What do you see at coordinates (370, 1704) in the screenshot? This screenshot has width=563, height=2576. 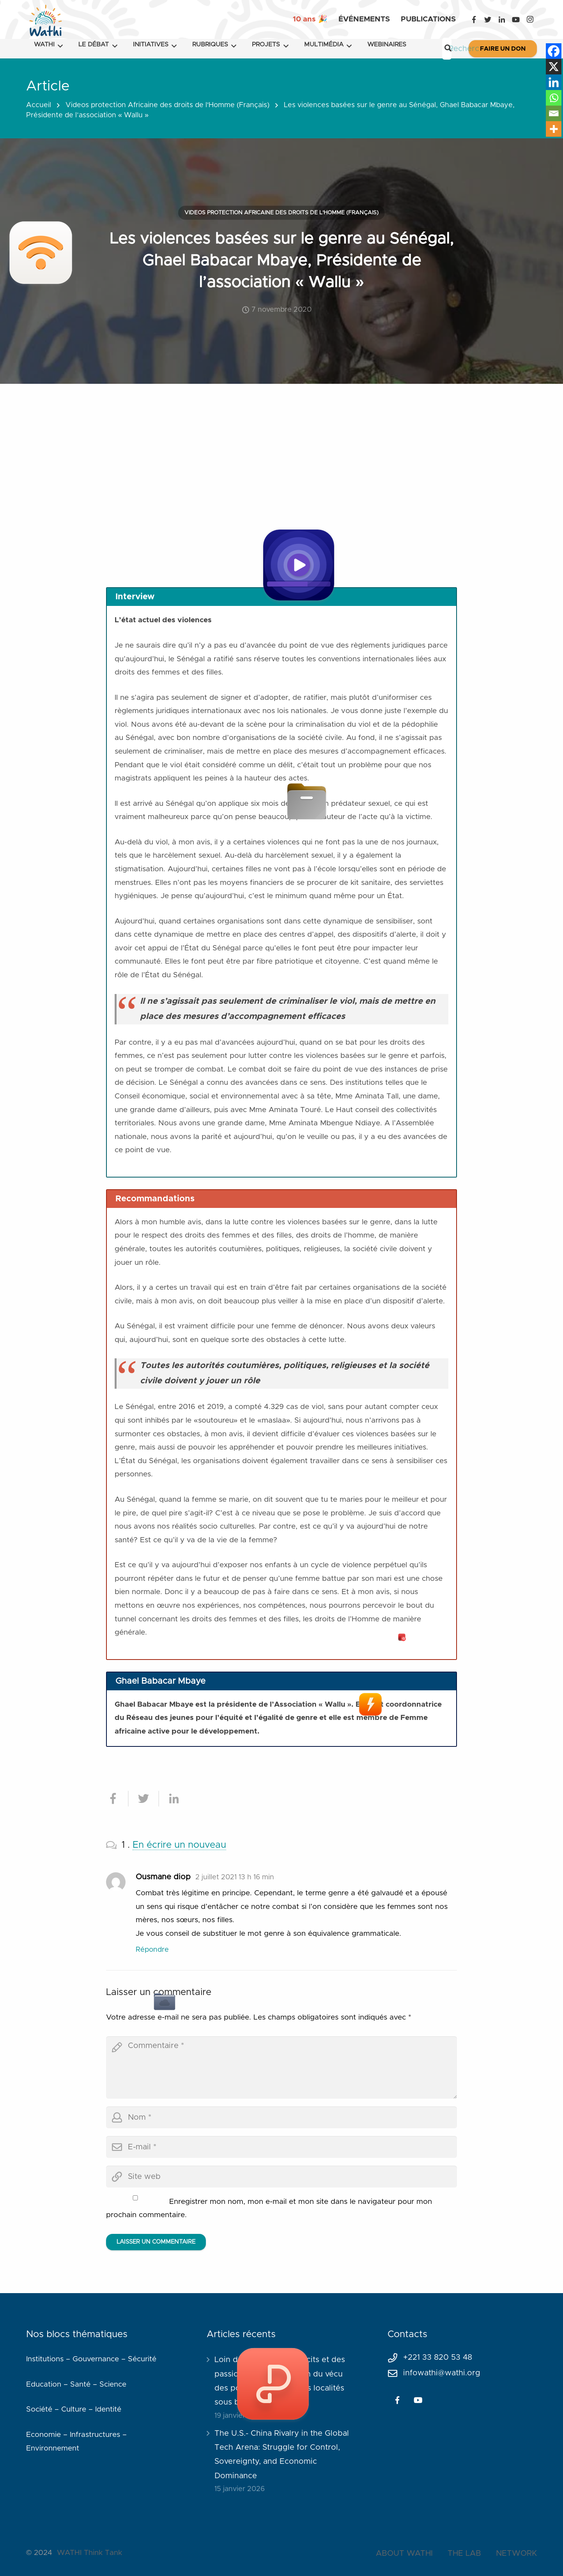 I see `open newsflash rss reader app` at bounding box center [370, 1704].